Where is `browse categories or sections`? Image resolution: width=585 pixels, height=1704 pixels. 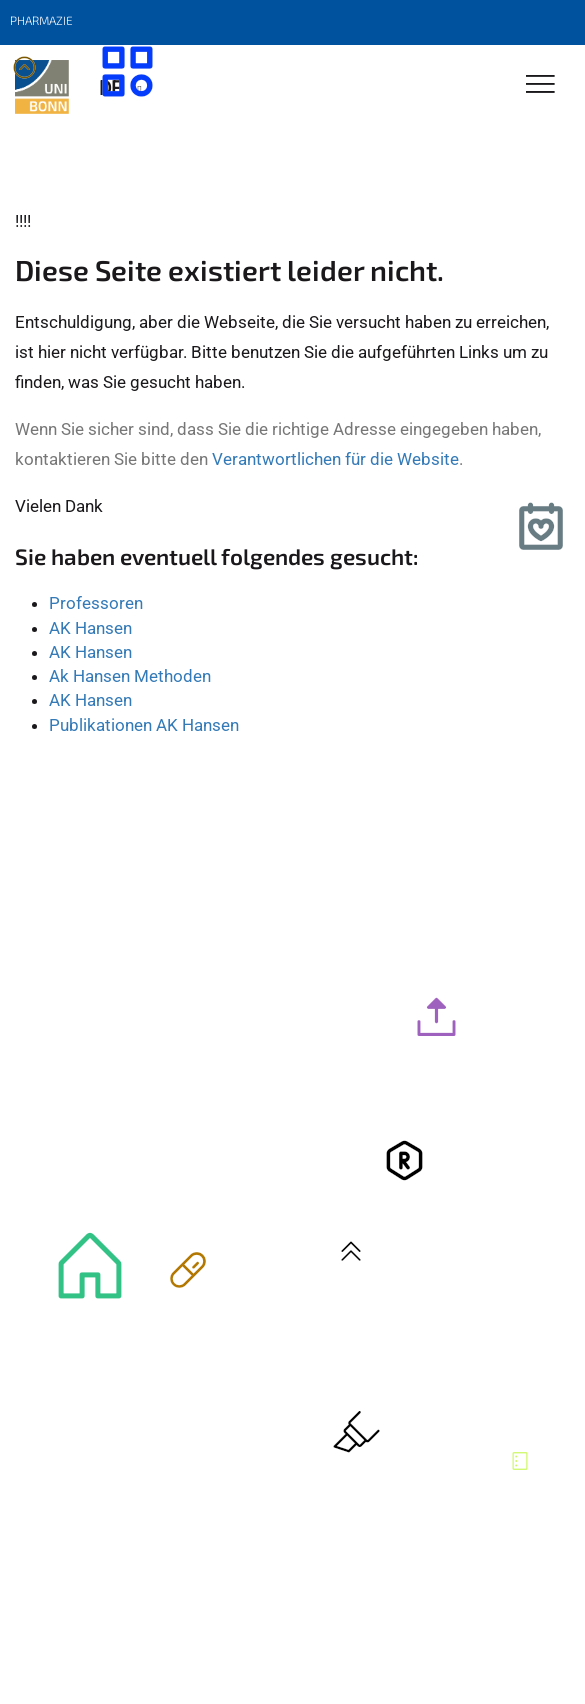
browse categories or sections is located at coordinates (127, 71).